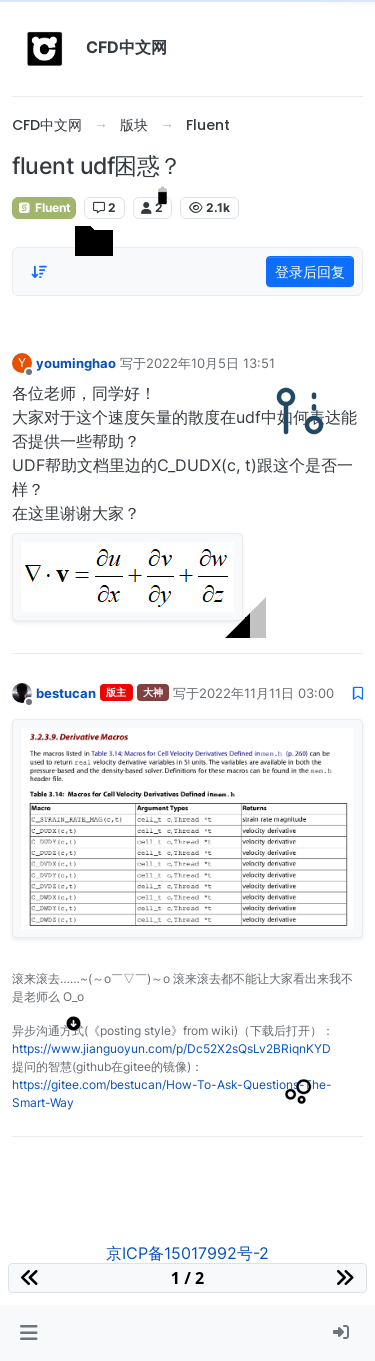  What do you see at coordinates (300, 411) in the screenshot?
I see `indicates a draft pull request awaiting completion` at bounding box center [300, 411].